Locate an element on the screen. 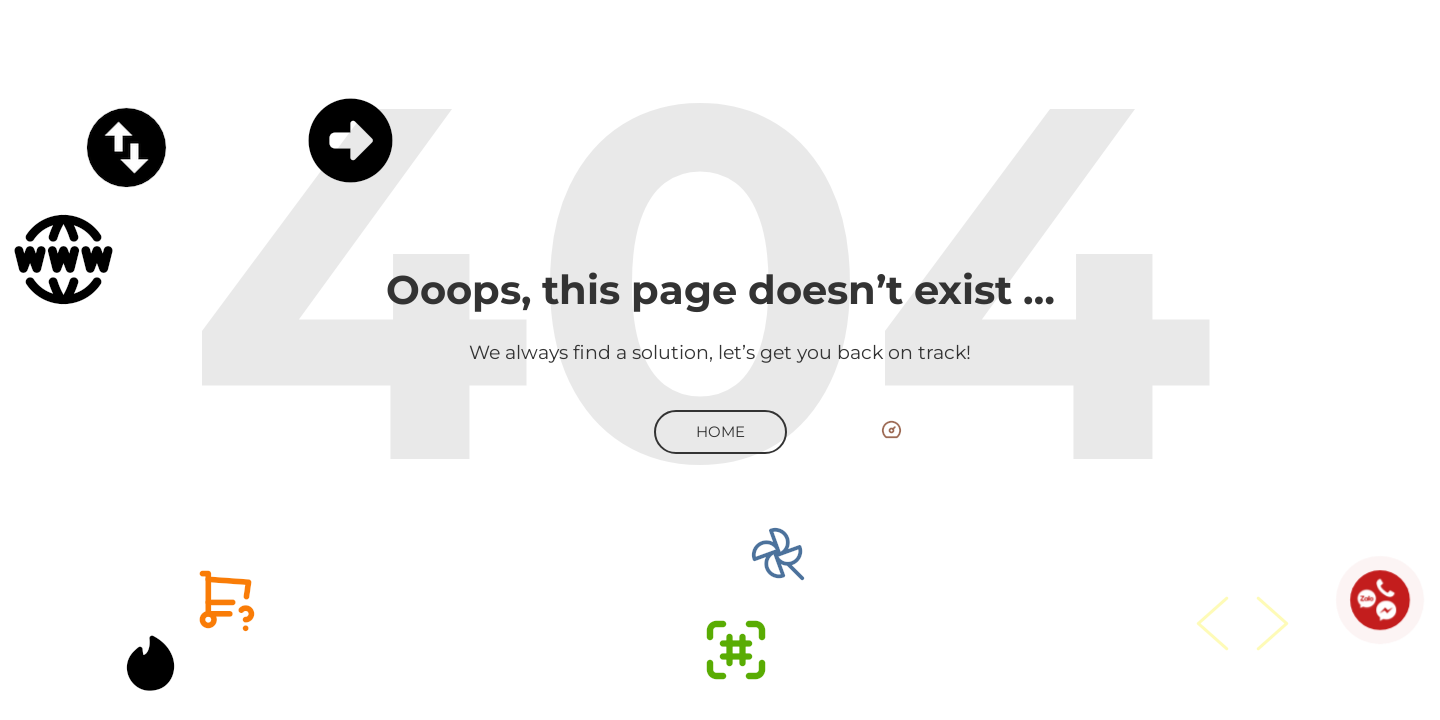  access your dashboard or control panel is located at coordinates (891, 429).